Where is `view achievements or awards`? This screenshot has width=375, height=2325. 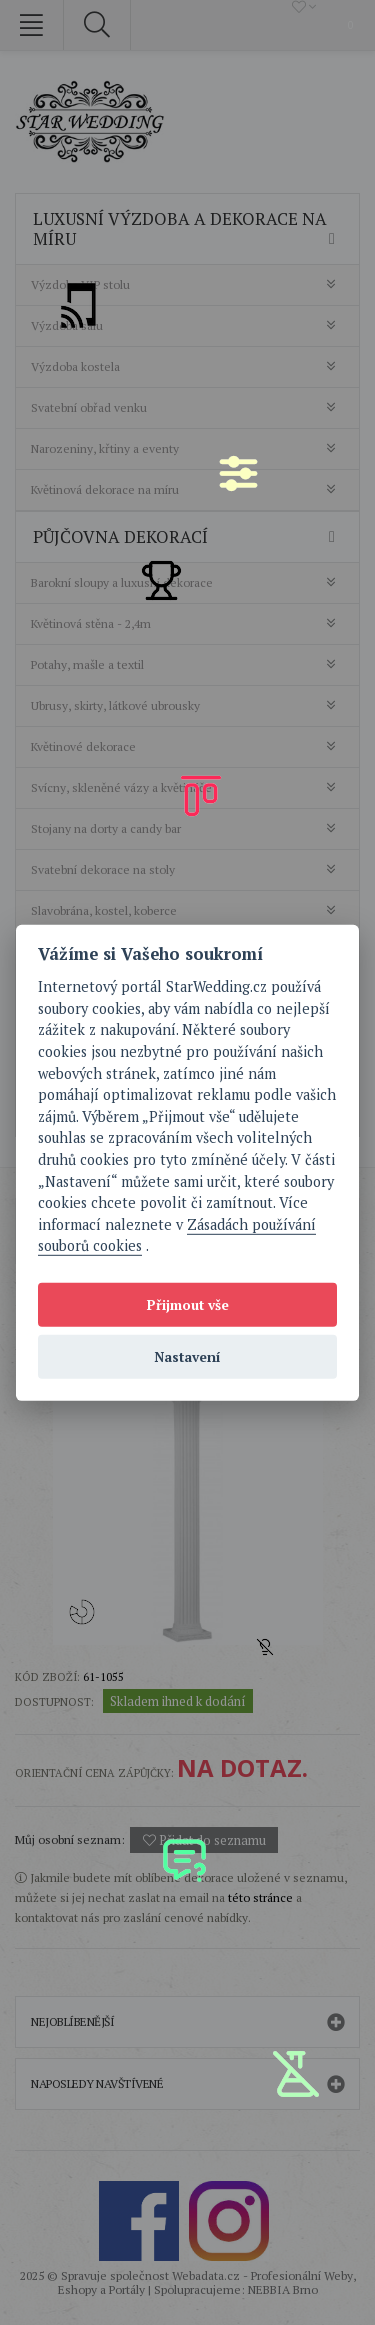 view achievements or awards is located at coordinates (161, 580).